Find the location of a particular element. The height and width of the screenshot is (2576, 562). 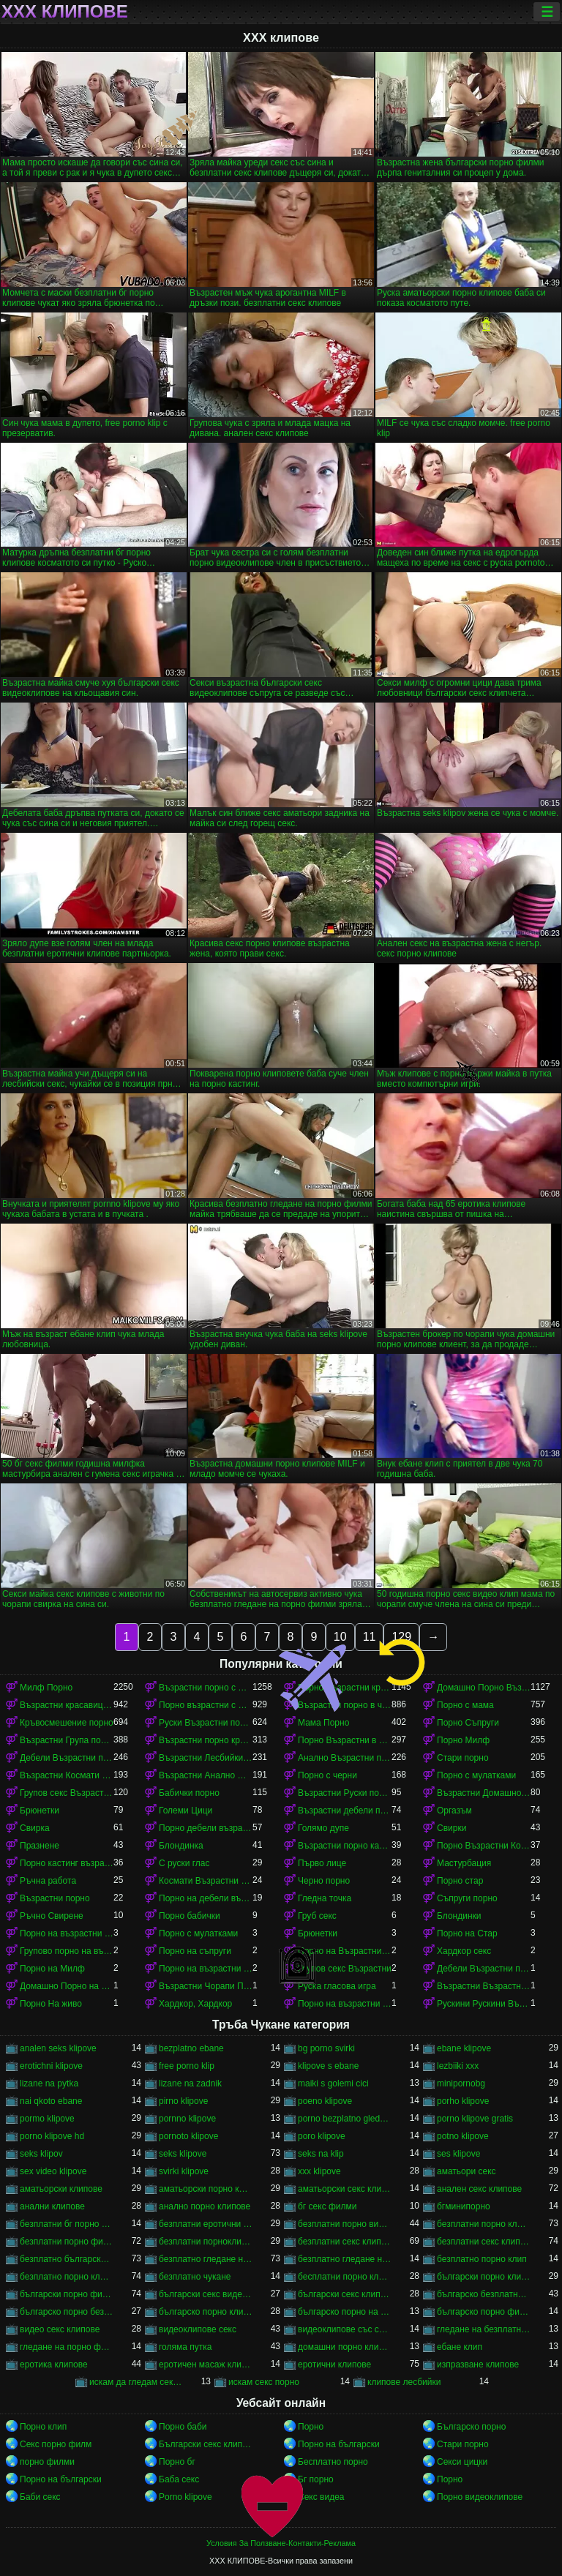

remove from favorites is located at coordinates (272, 2506).